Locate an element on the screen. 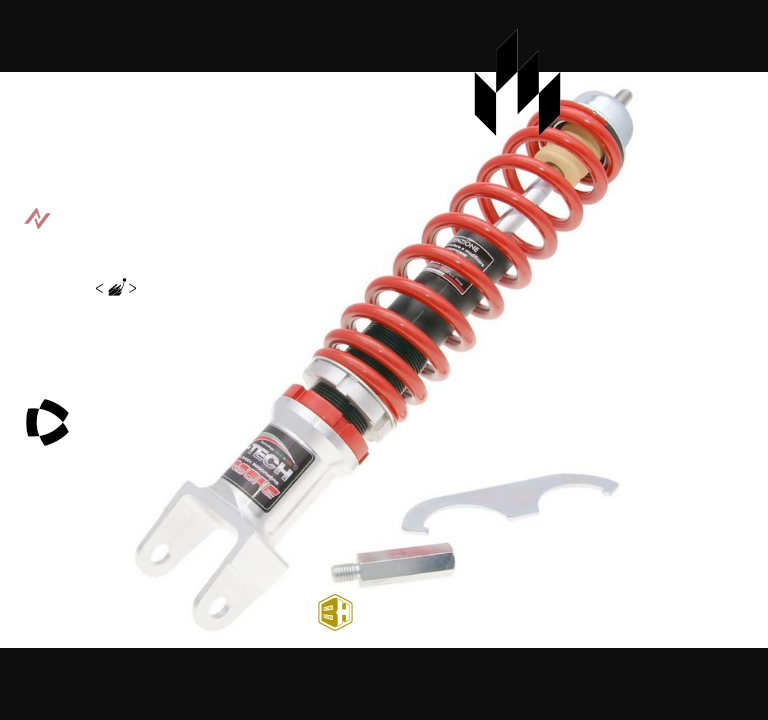  visit bisecthosting website is located at coordinates (335, 612).